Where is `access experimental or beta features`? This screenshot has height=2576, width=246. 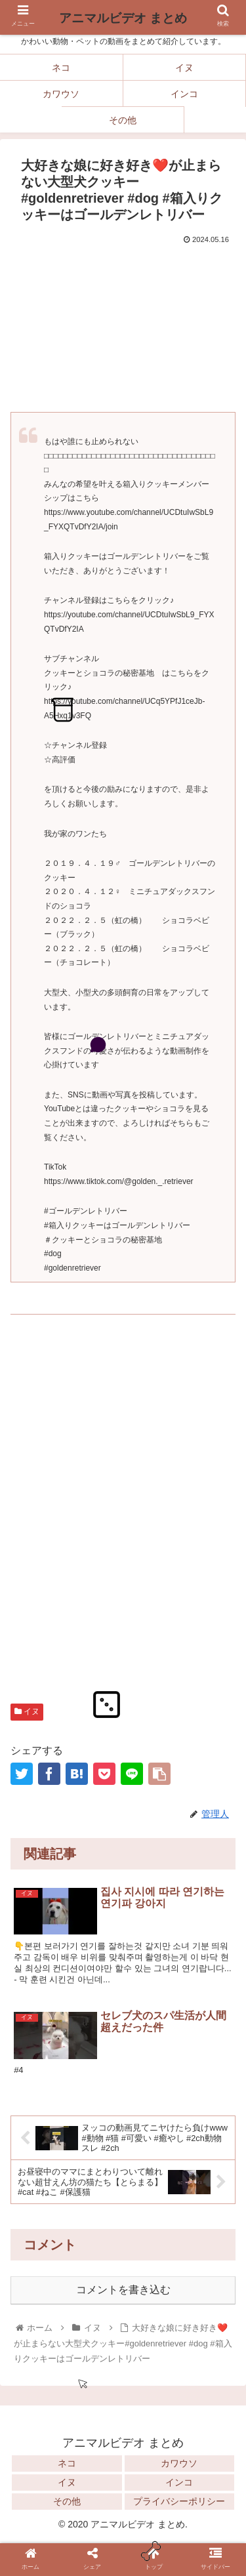 access experimental or beta features is located at coordinates (62, 710).